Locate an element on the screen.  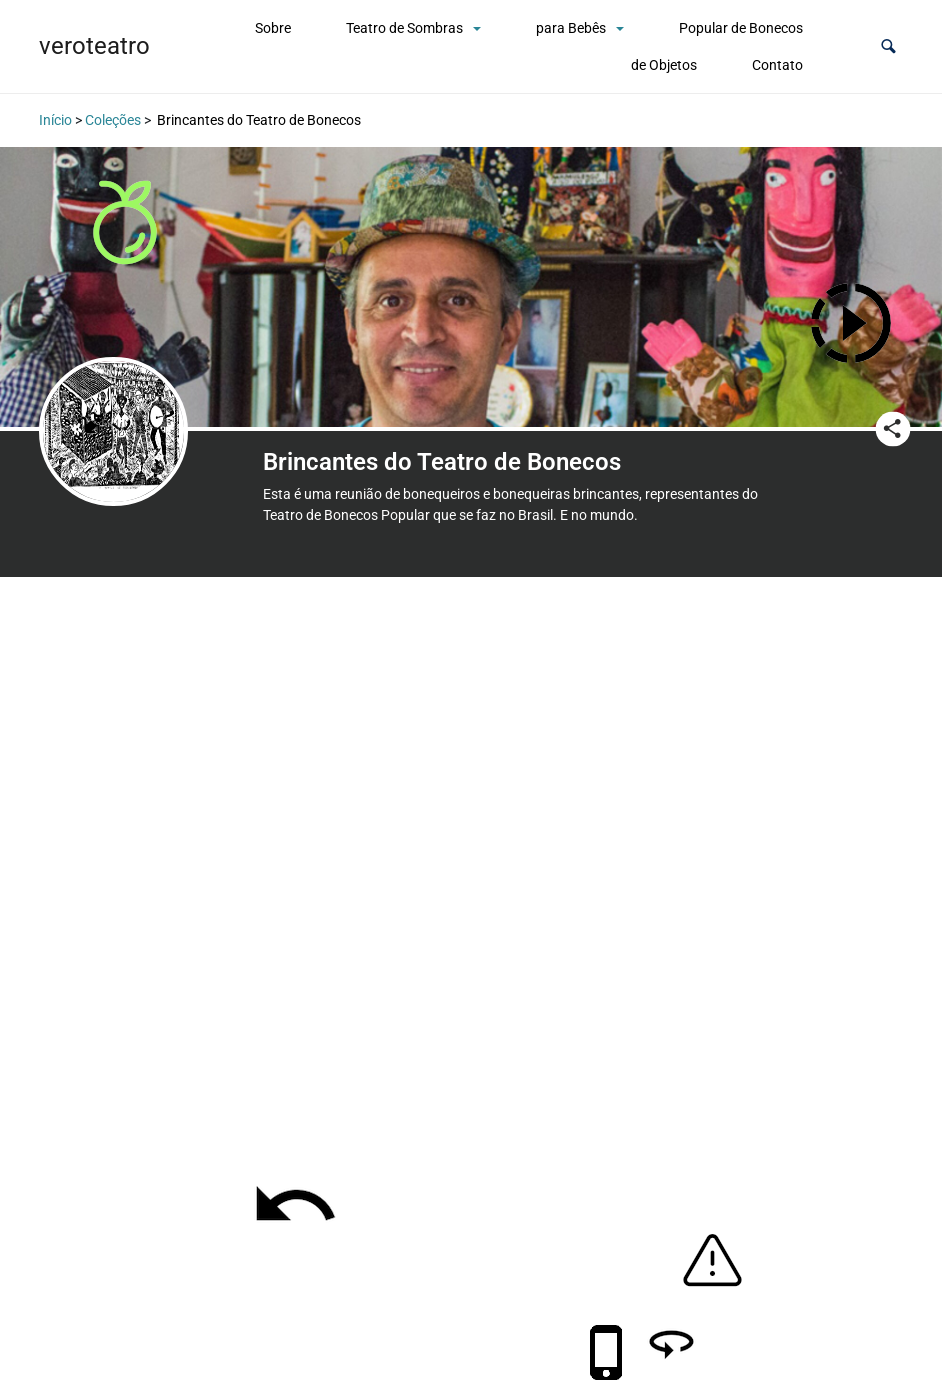
indicates fruit or produce category is located at coordinates (125, 224).